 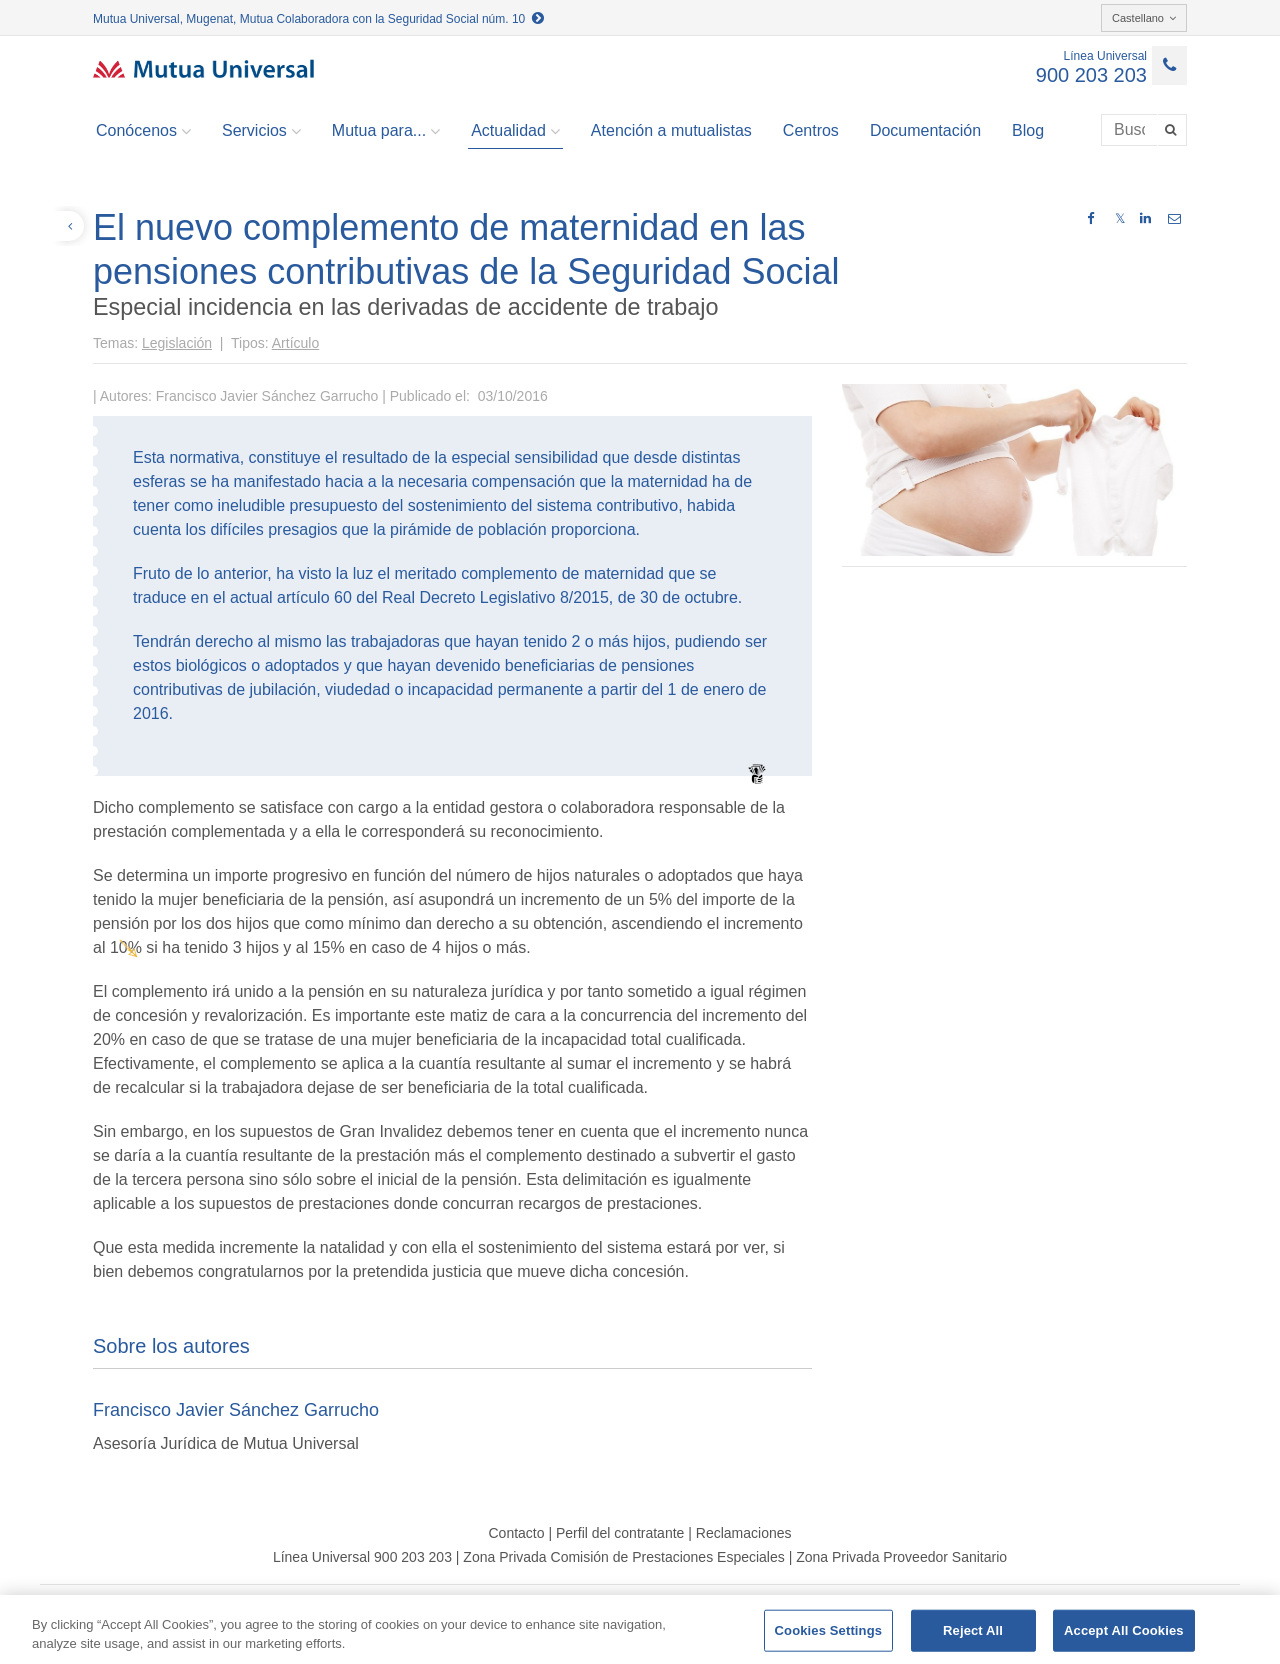 I want to click on equip harpoon weapon or grappling tool, so click(x=128, y=948).